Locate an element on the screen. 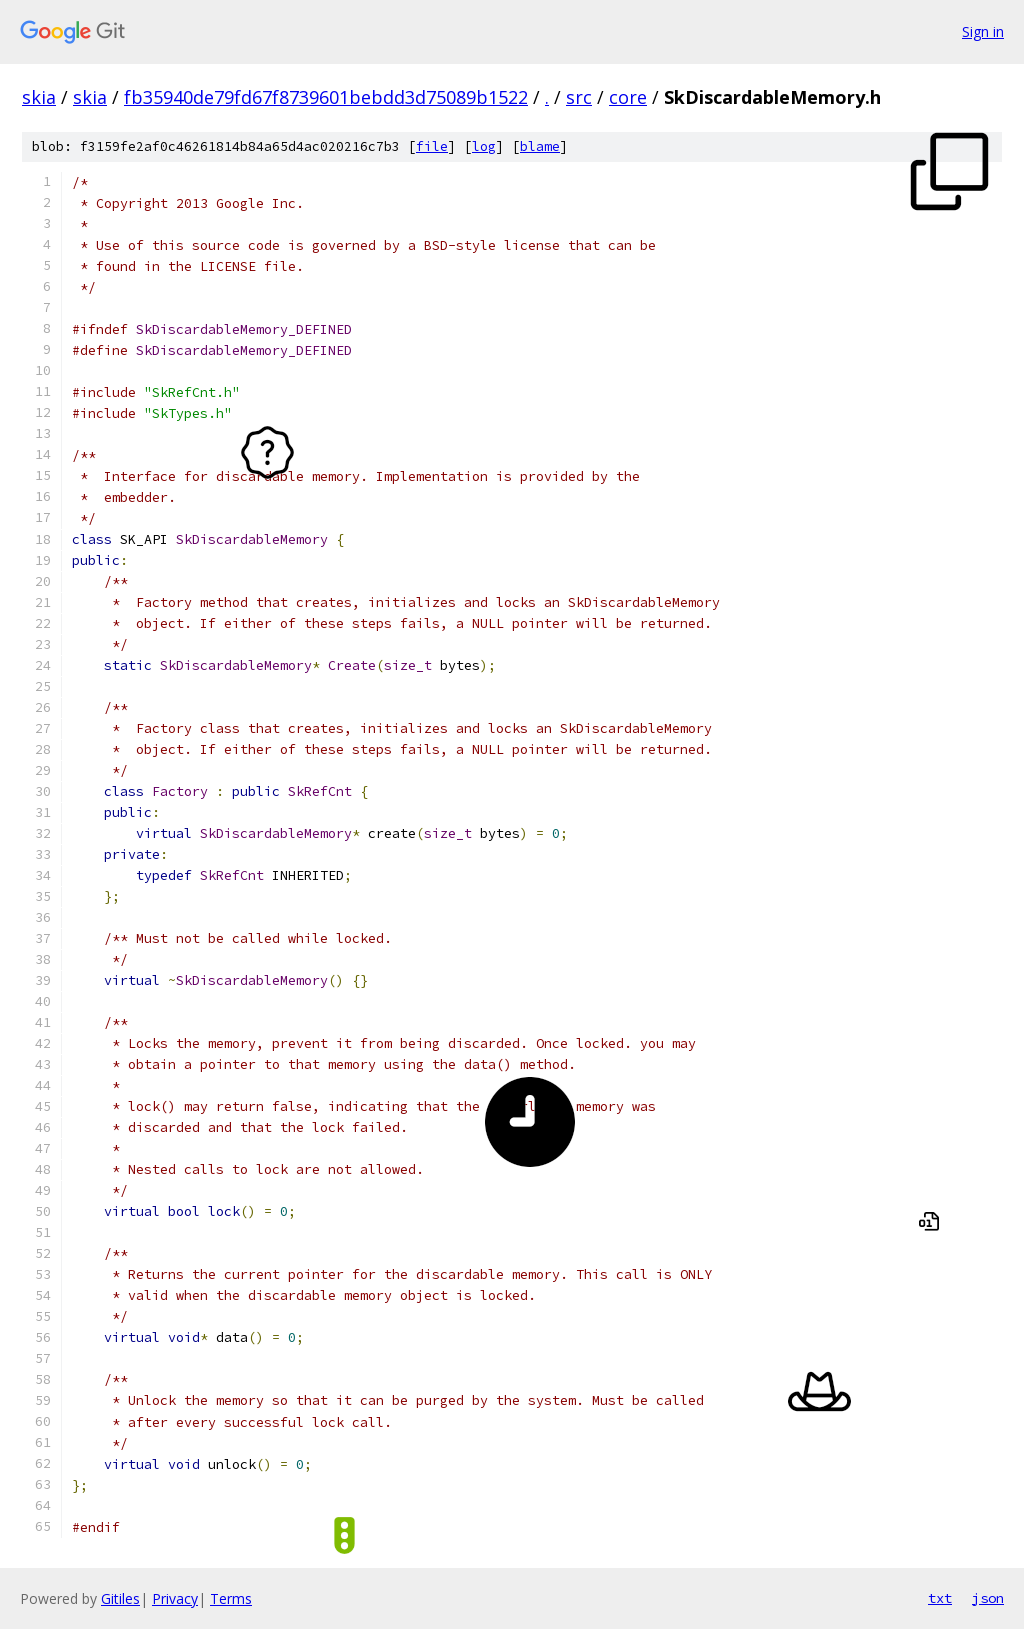 The height and width of the screenshot is (1629, 1024). indicates unverified status or identity is located at coordinates (267, 452).